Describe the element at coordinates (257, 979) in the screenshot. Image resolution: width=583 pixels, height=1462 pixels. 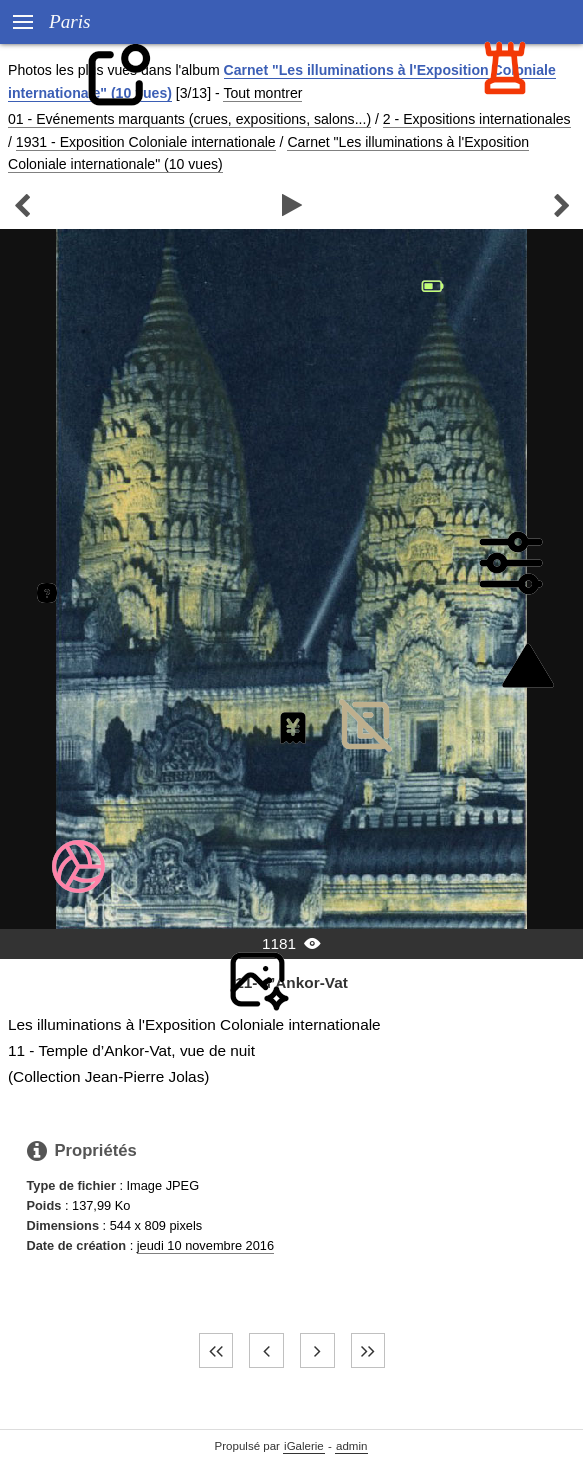
I see `enhance photo with AI or magic effects` at that location.